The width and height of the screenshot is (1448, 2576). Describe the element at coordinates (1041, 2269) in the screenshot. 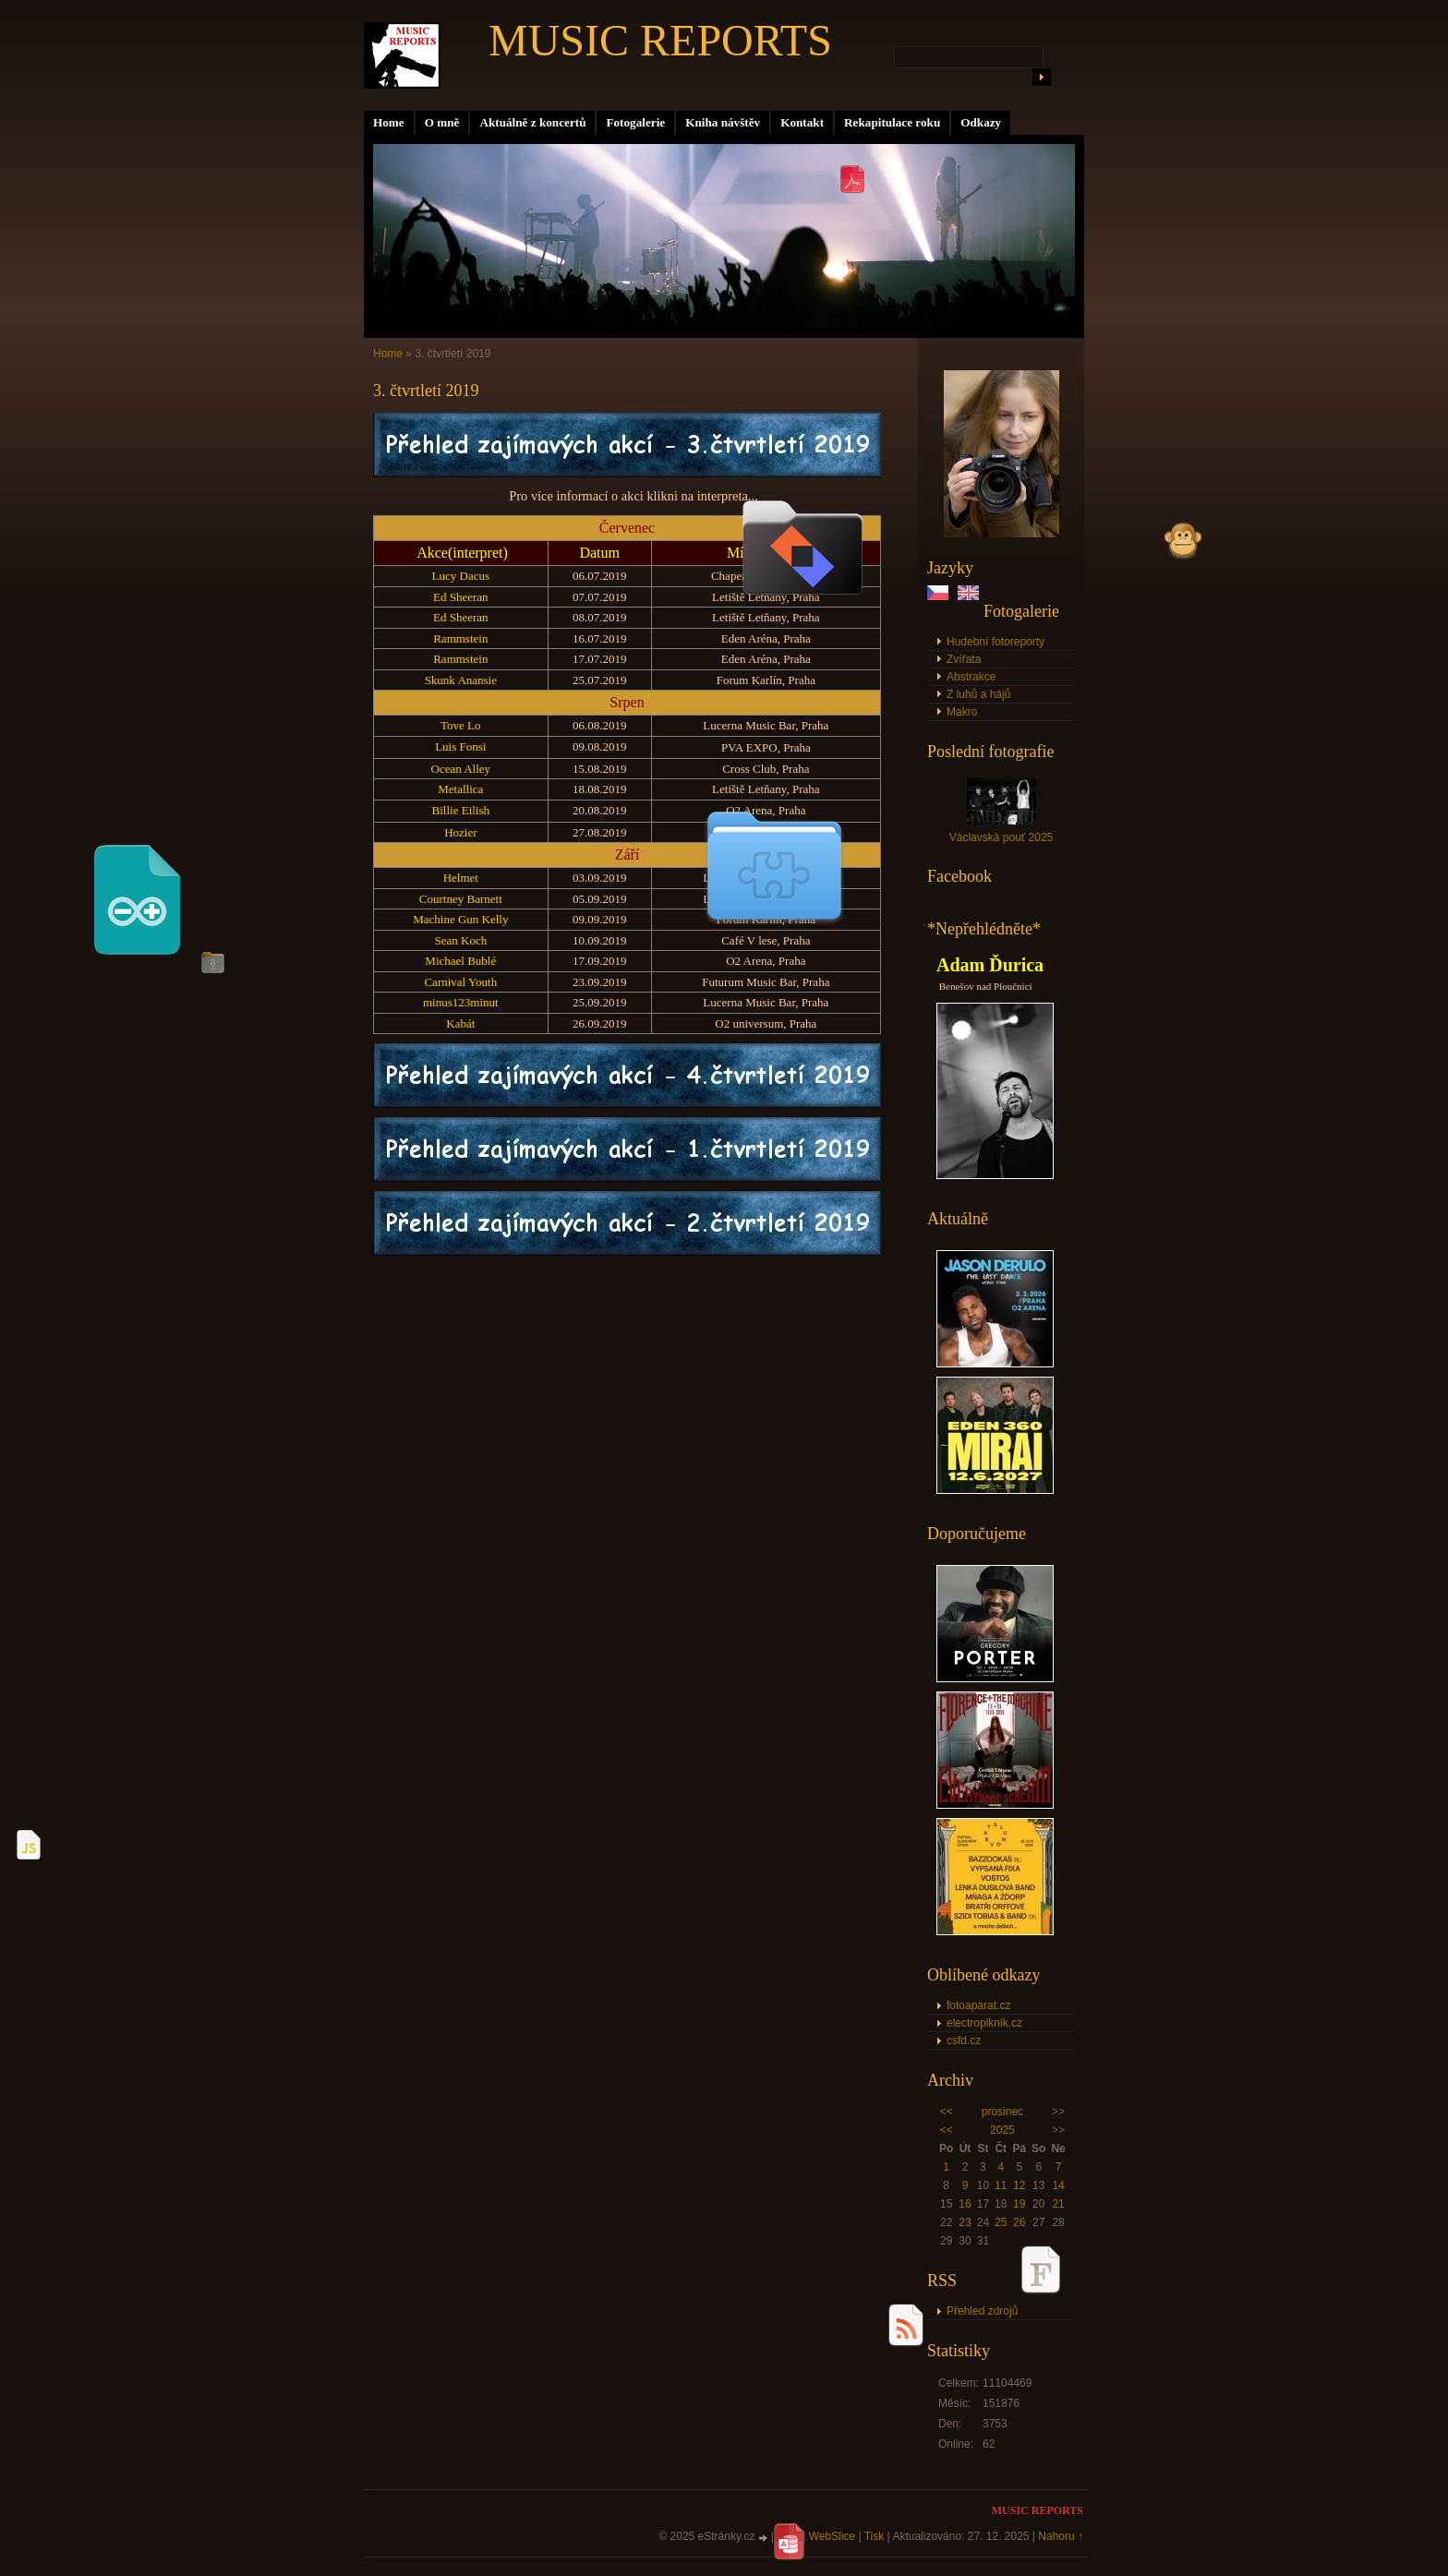

I see `a fortran source code file` at that location.